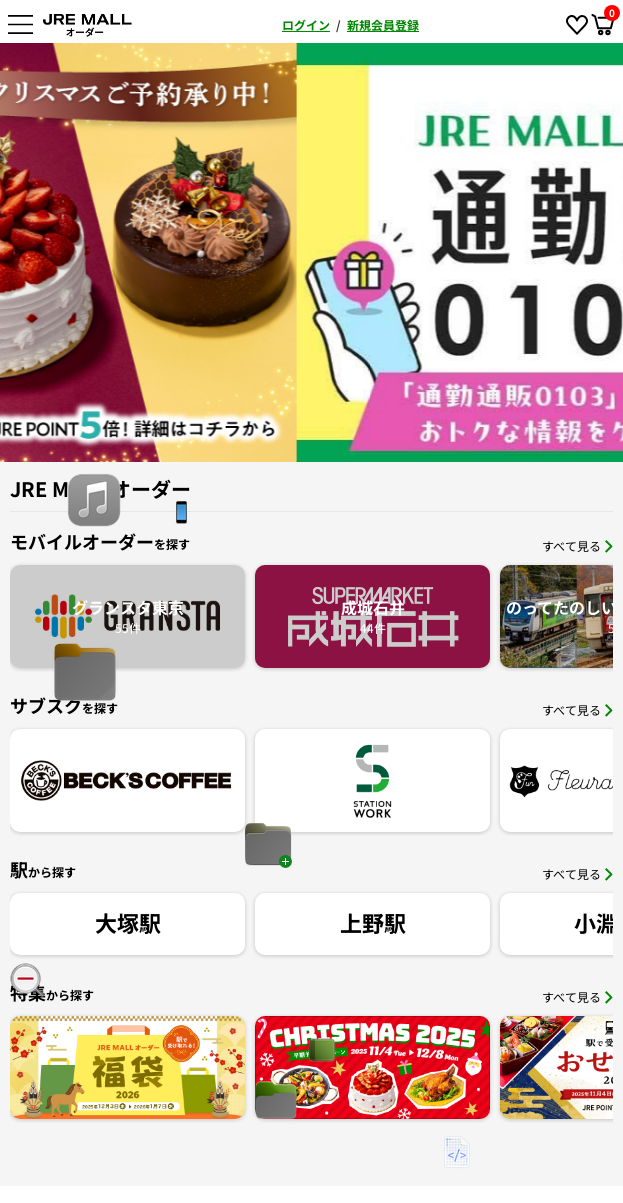  Describe the element at coordinates (94, 500) in the screenshot. I see `open the Music app` at that location.